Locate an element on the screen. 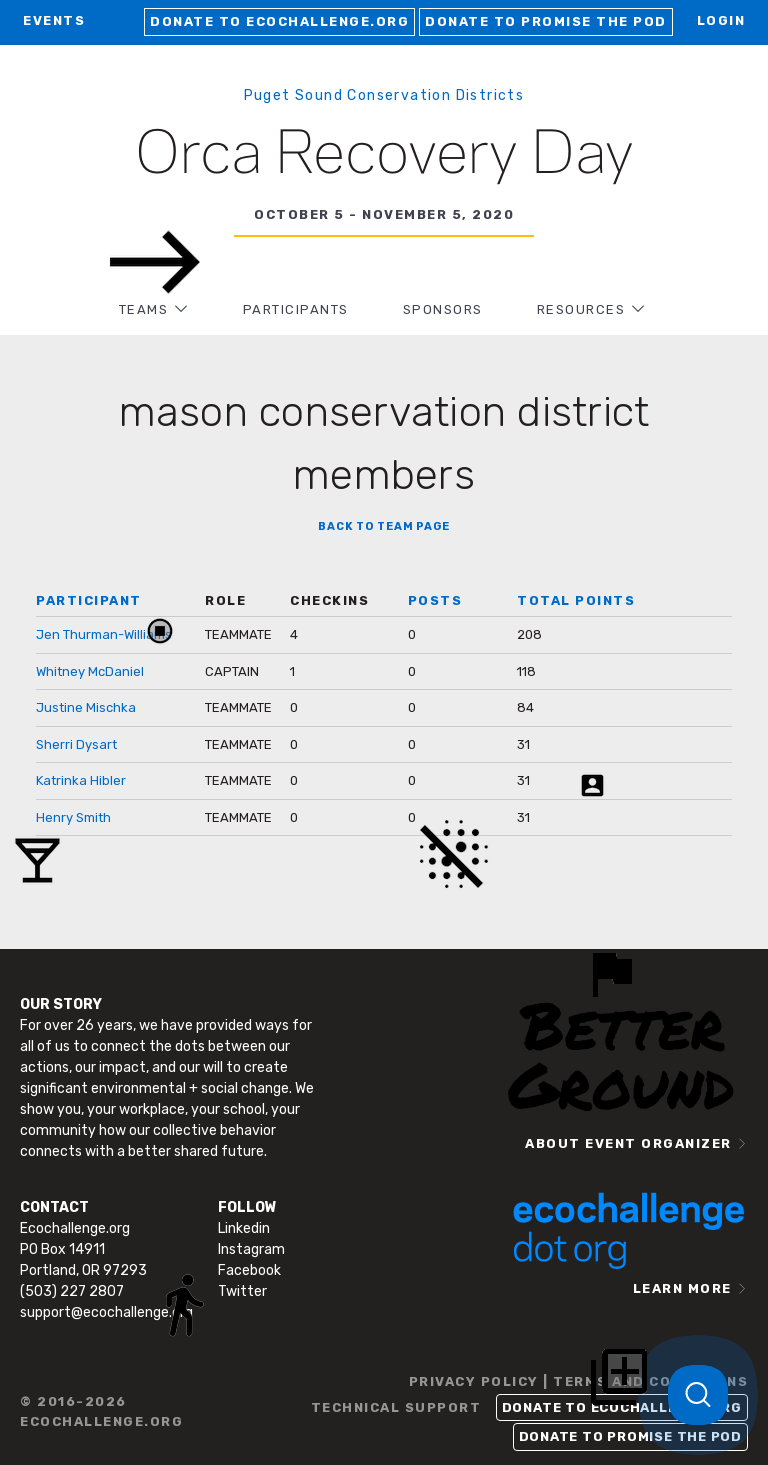 This screenshot has width=768, height=1465. get walking directions is located at coordinates (183, 1304).